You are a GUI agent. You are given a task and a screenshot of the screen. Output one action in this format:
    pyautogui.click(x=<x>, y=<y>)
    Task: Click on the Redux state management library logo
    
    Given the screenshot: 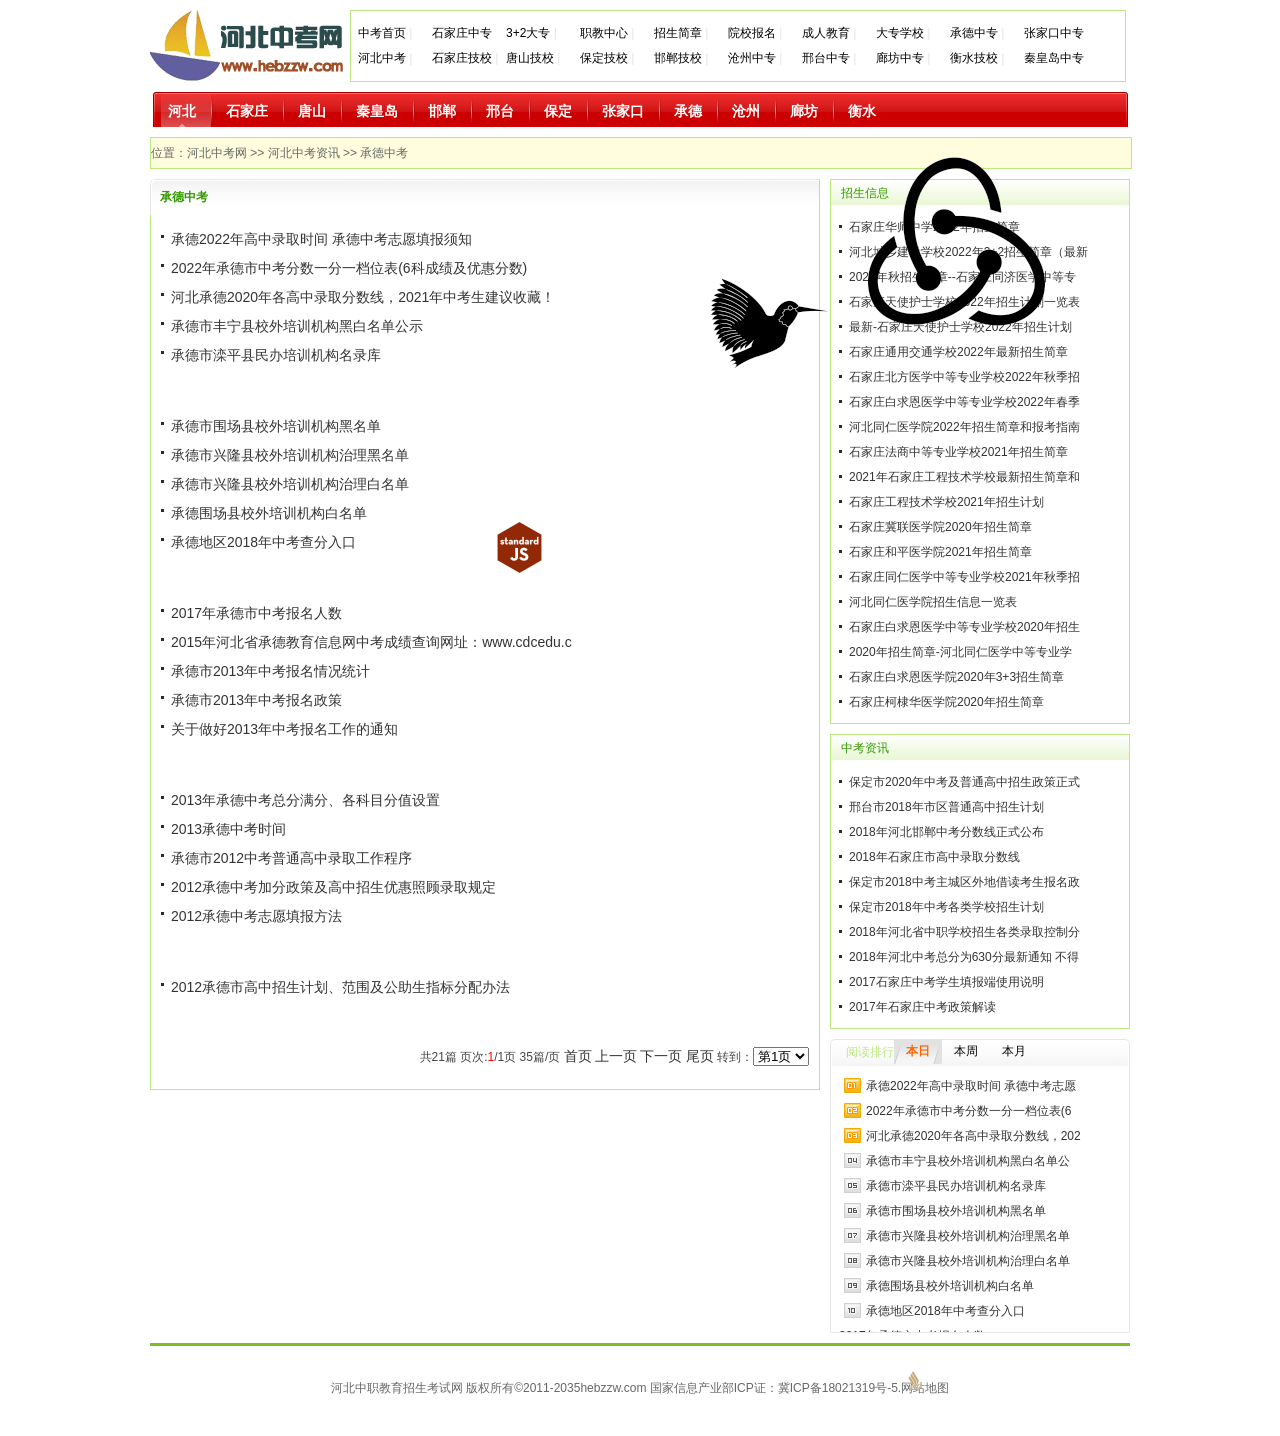 What is the action you would take?
    pyautogui.click(x=956, y=241)
    